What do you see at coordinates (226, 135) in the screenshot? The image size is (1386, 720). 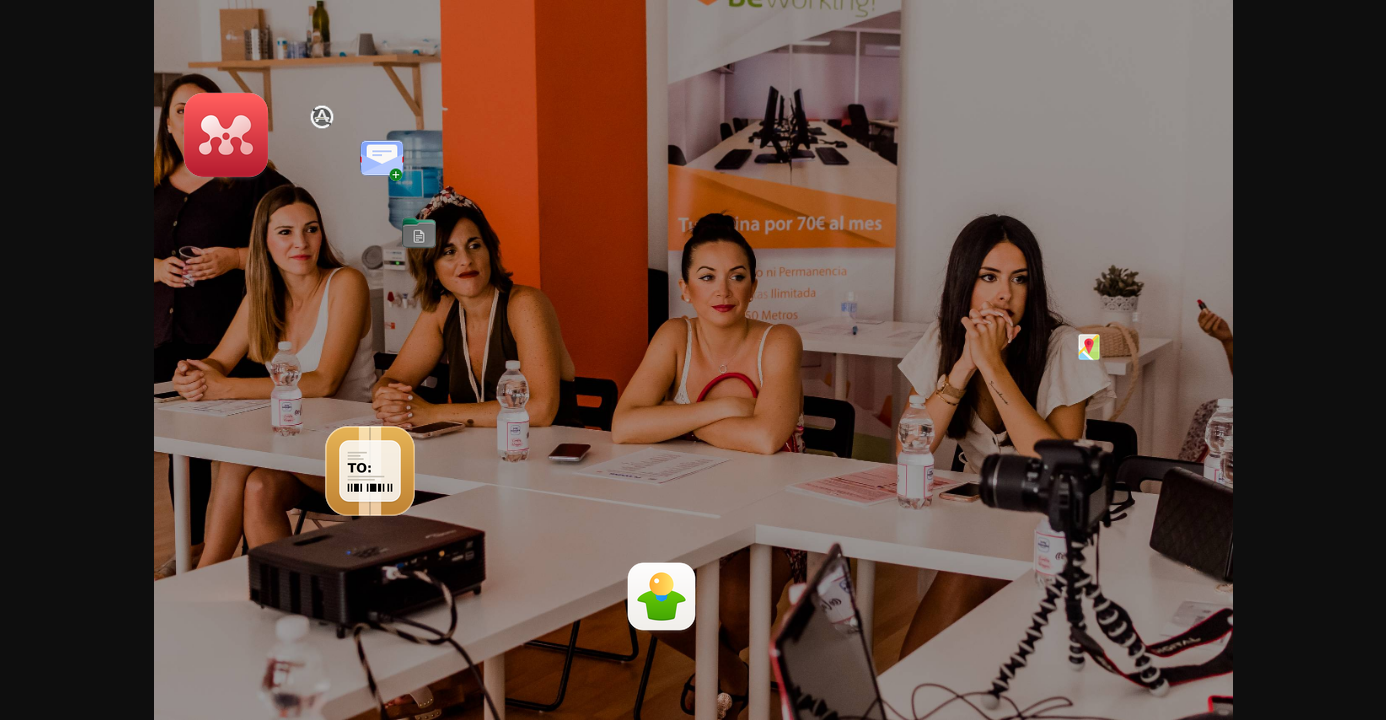 I see `open mendeley desktop reference manager` at bounding box center [226, 135].